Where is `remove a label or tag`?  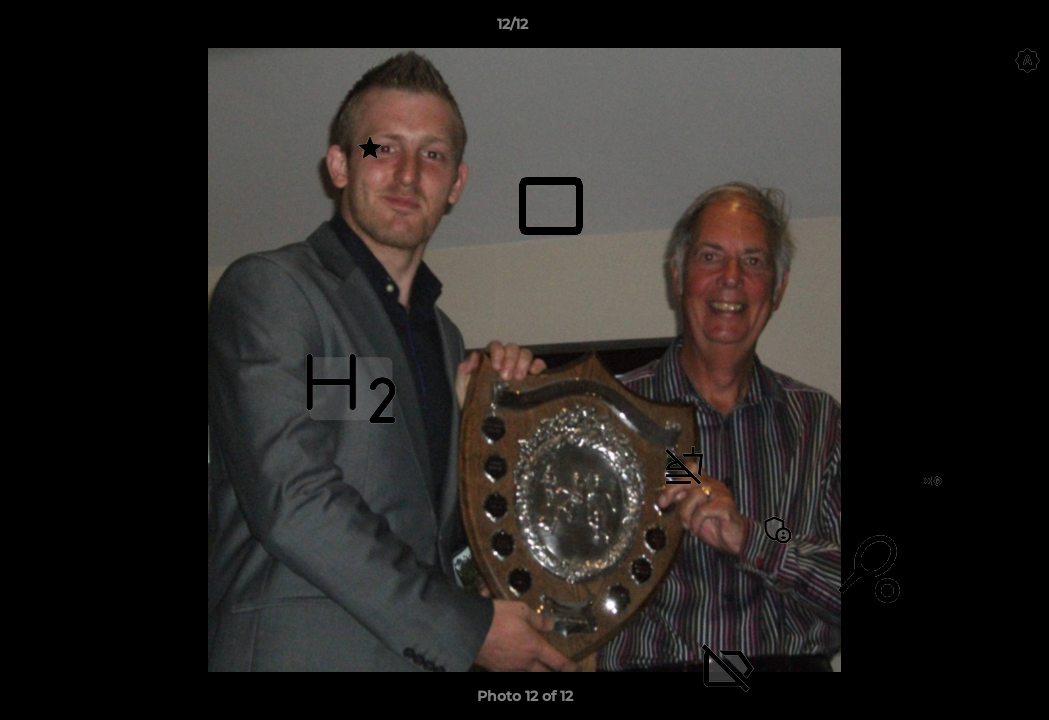 remove a label or tag is located at coordinates (727, 668).